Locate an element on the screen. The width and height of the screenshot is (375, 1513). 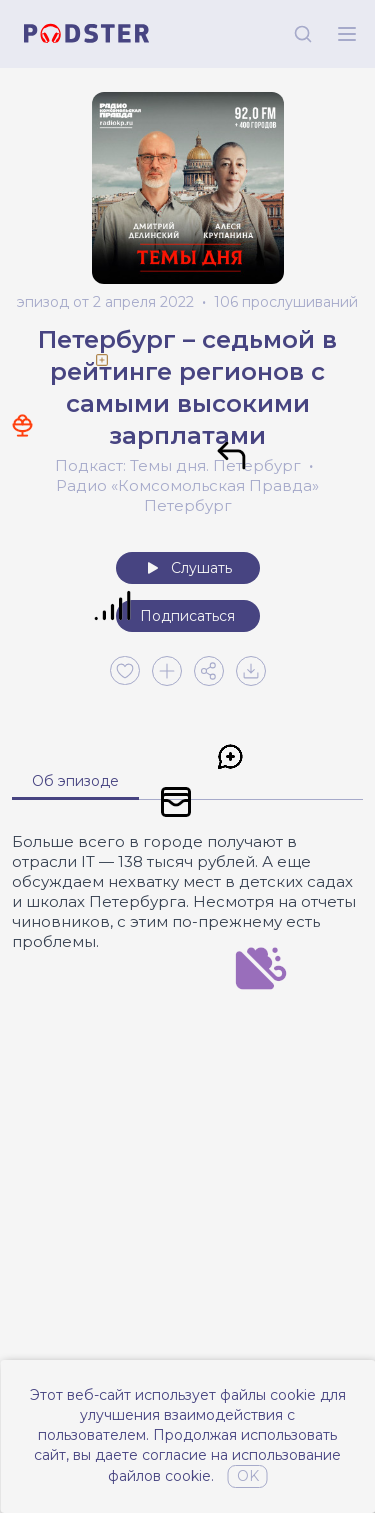
add a comment or review to a location is located at coordinates (230, 756).